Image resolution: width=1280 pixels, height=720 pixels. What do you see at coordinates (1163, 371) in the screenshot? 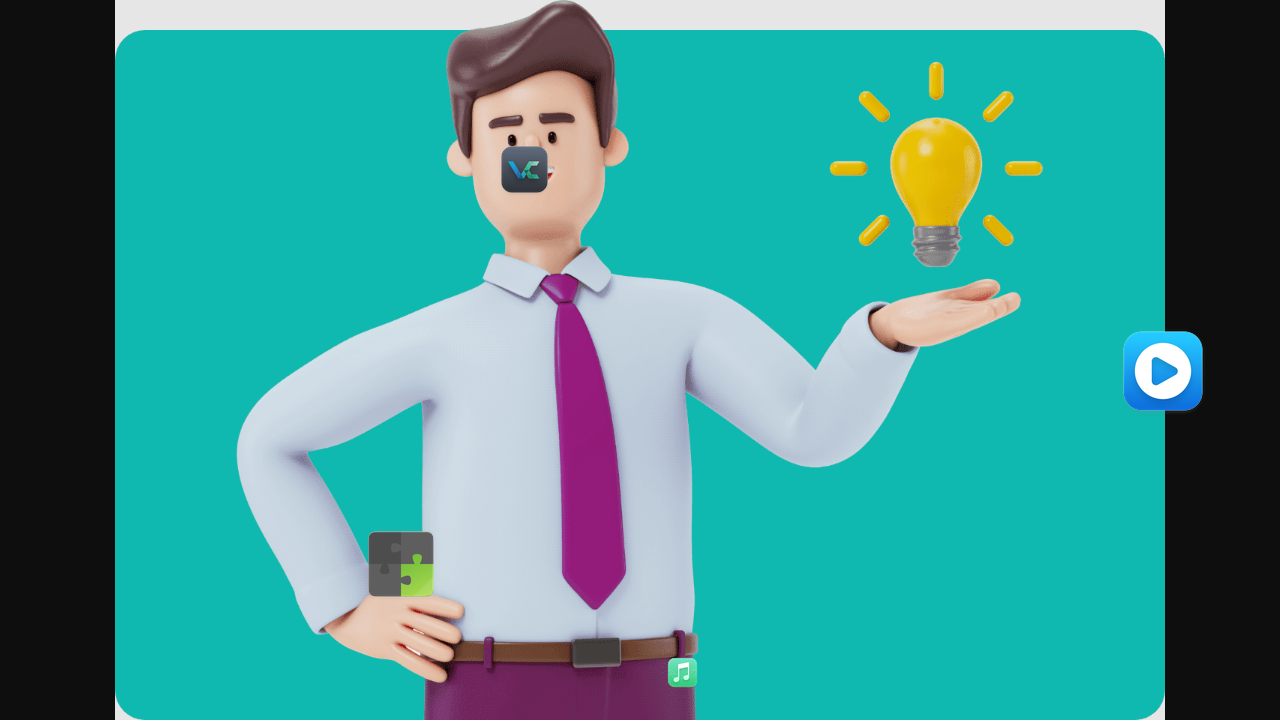
I see `open amberol music player` at bounding box center [1163, 371].